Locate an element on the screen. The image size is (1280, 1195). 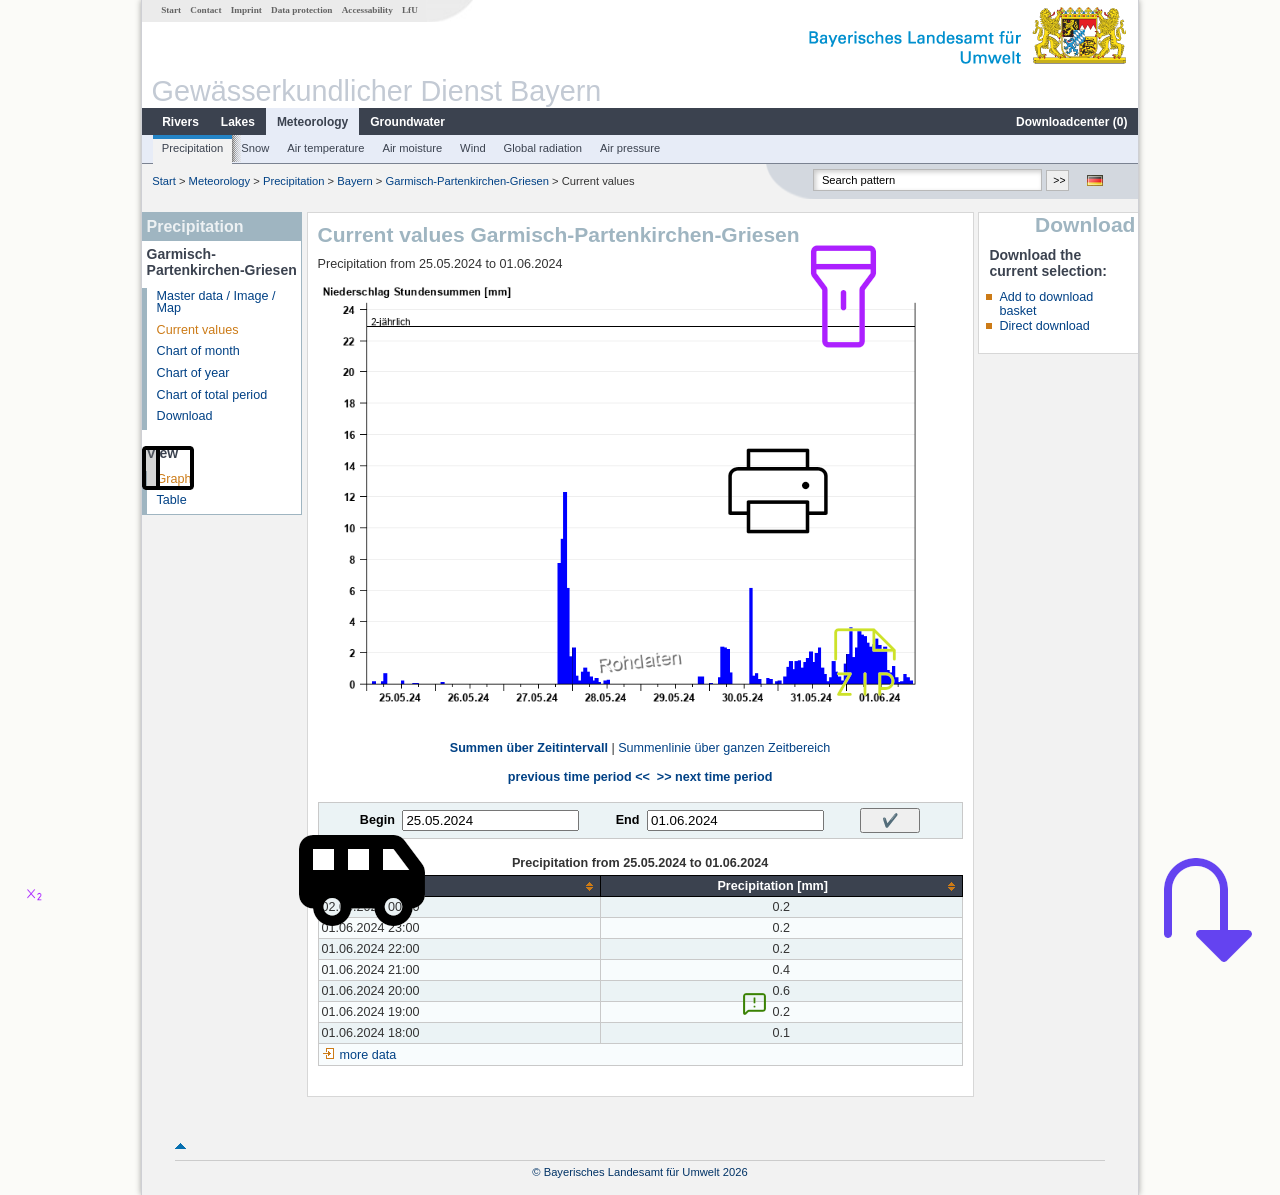
message contains a warning or alert is located at coordinates (754, 1003).